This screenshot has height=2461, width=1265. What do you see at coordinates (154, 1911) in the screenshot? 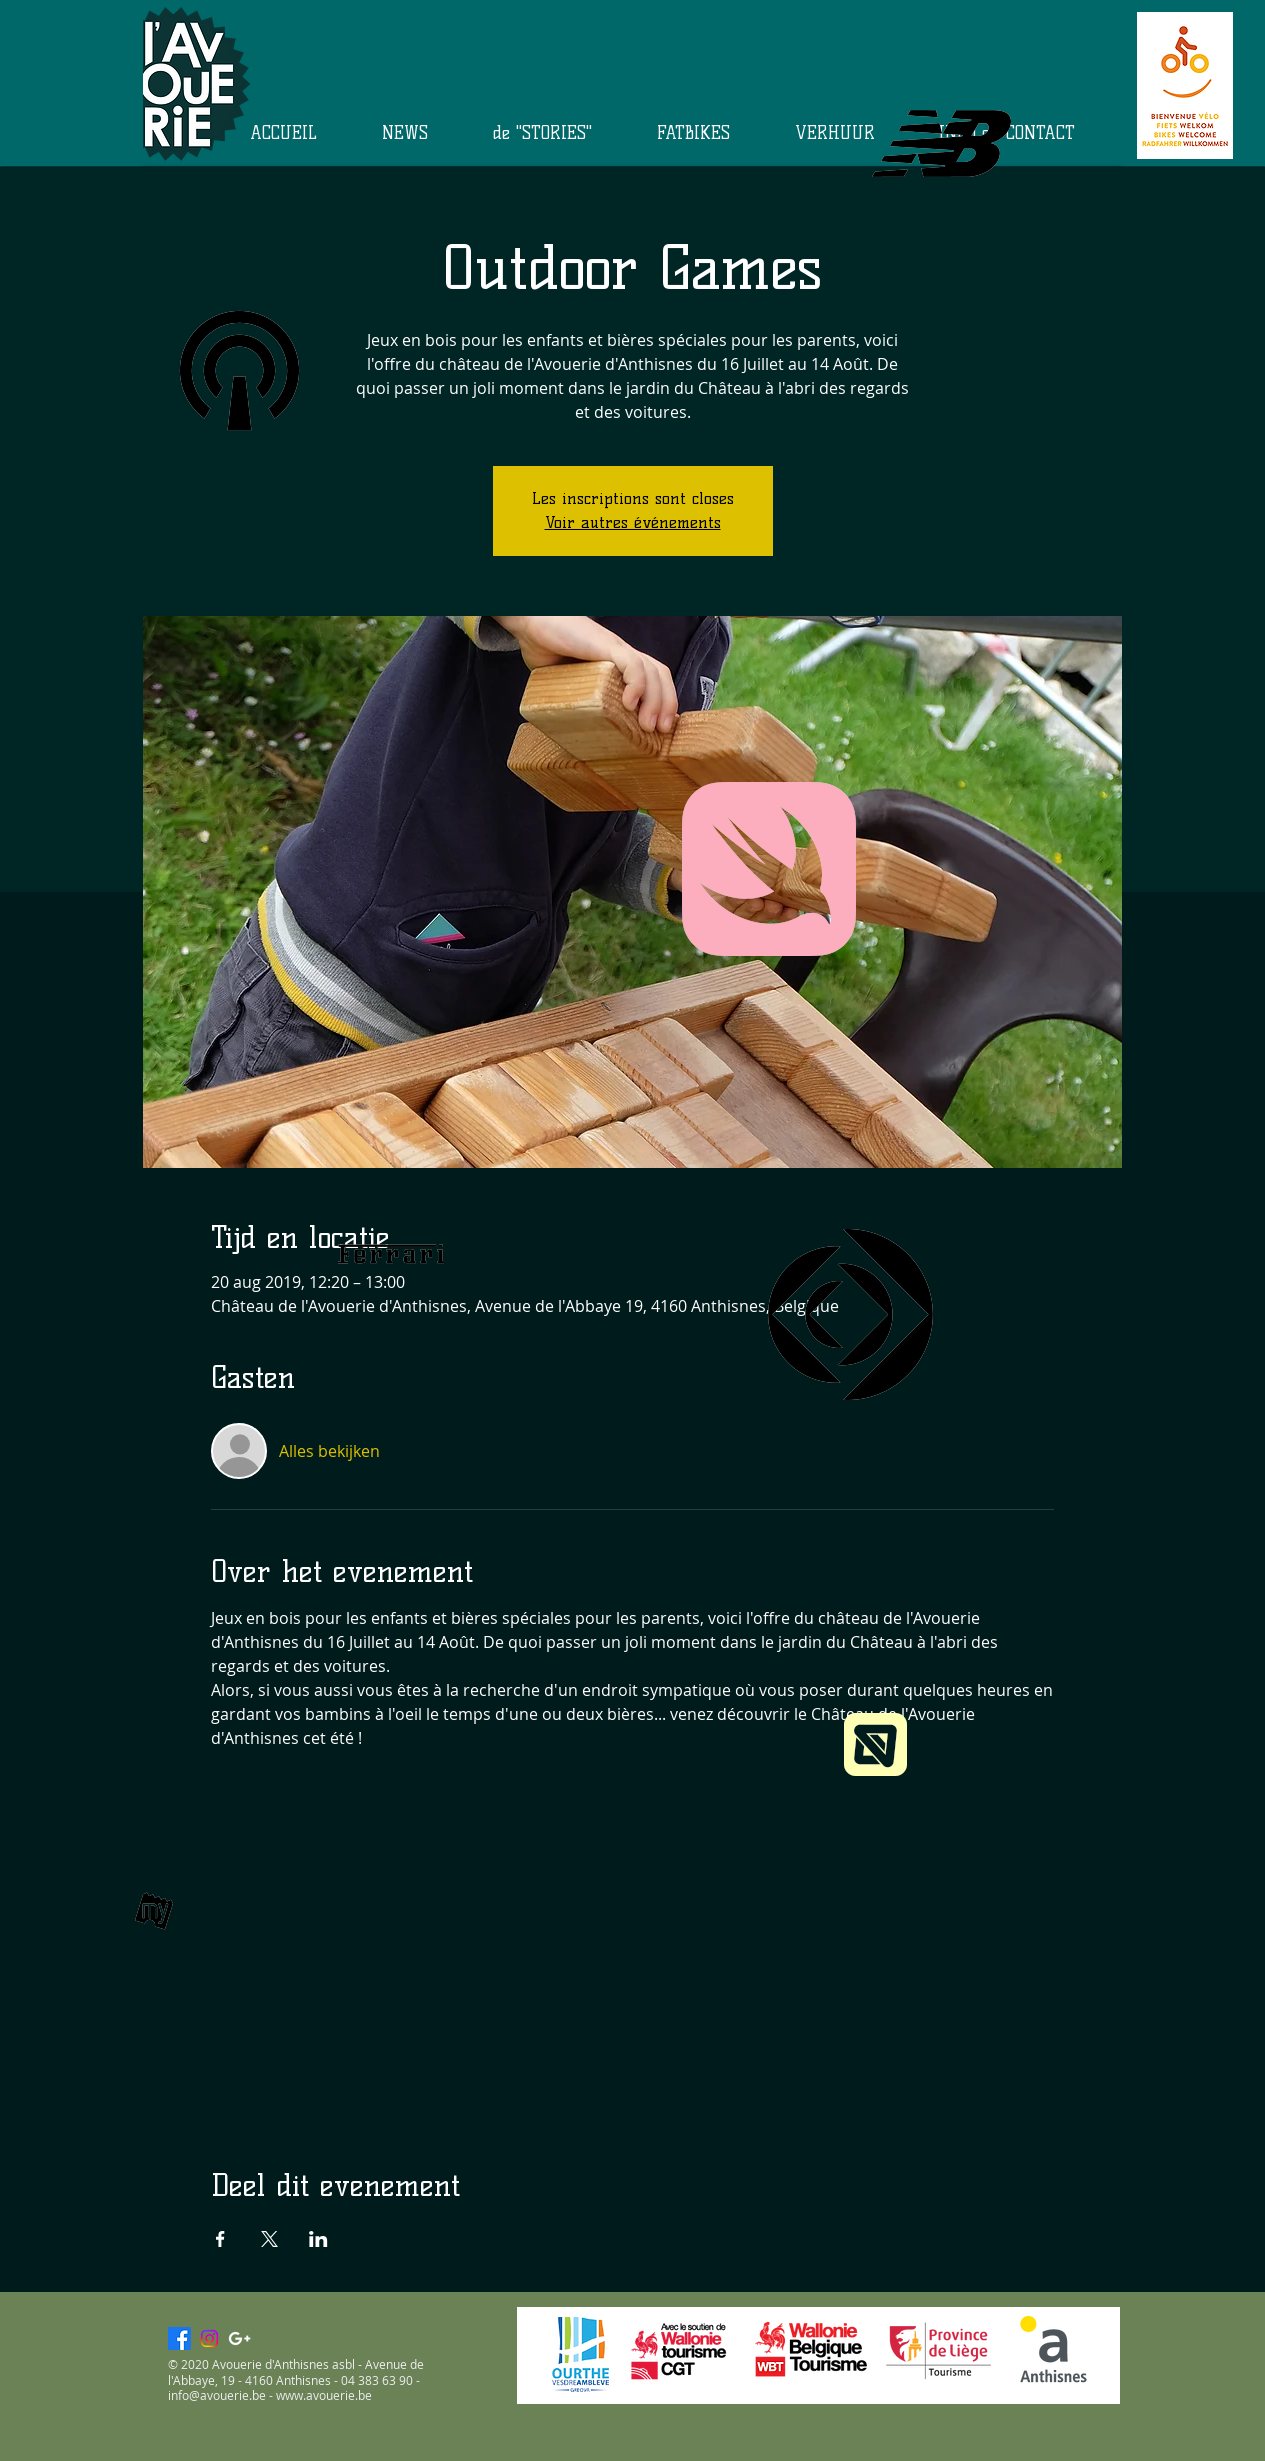
I see `open BookMyShow app` at bounding box center [154, 1911].